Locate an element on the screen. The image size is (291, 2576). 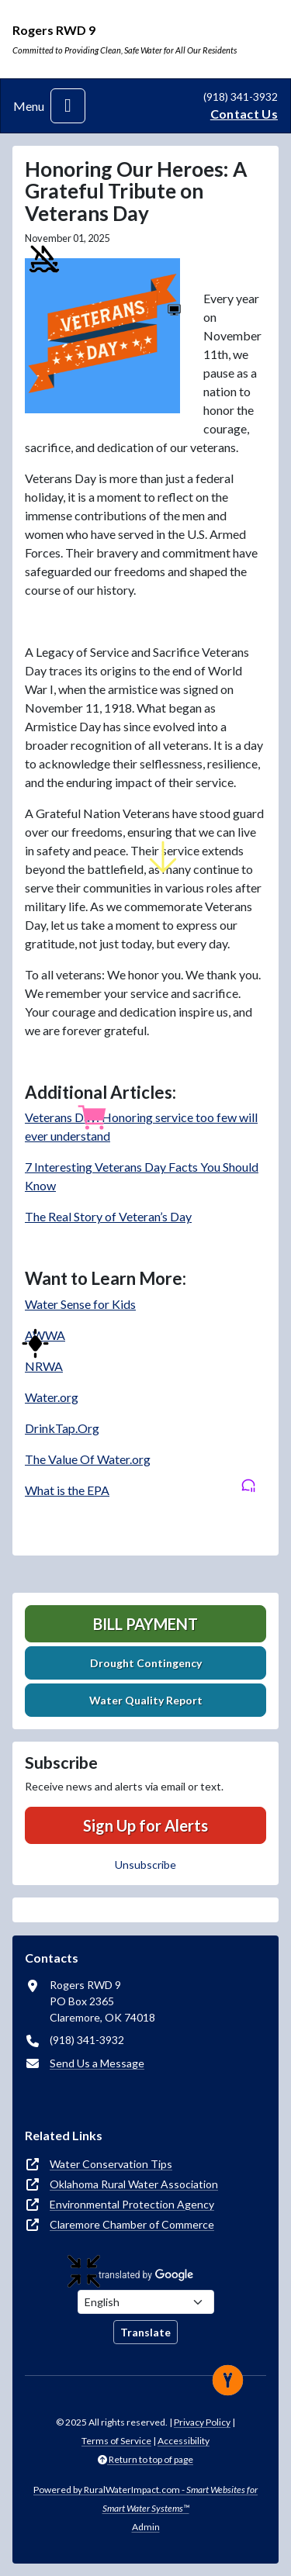
access TV or video streaming options is located at coordinates (174, 309).